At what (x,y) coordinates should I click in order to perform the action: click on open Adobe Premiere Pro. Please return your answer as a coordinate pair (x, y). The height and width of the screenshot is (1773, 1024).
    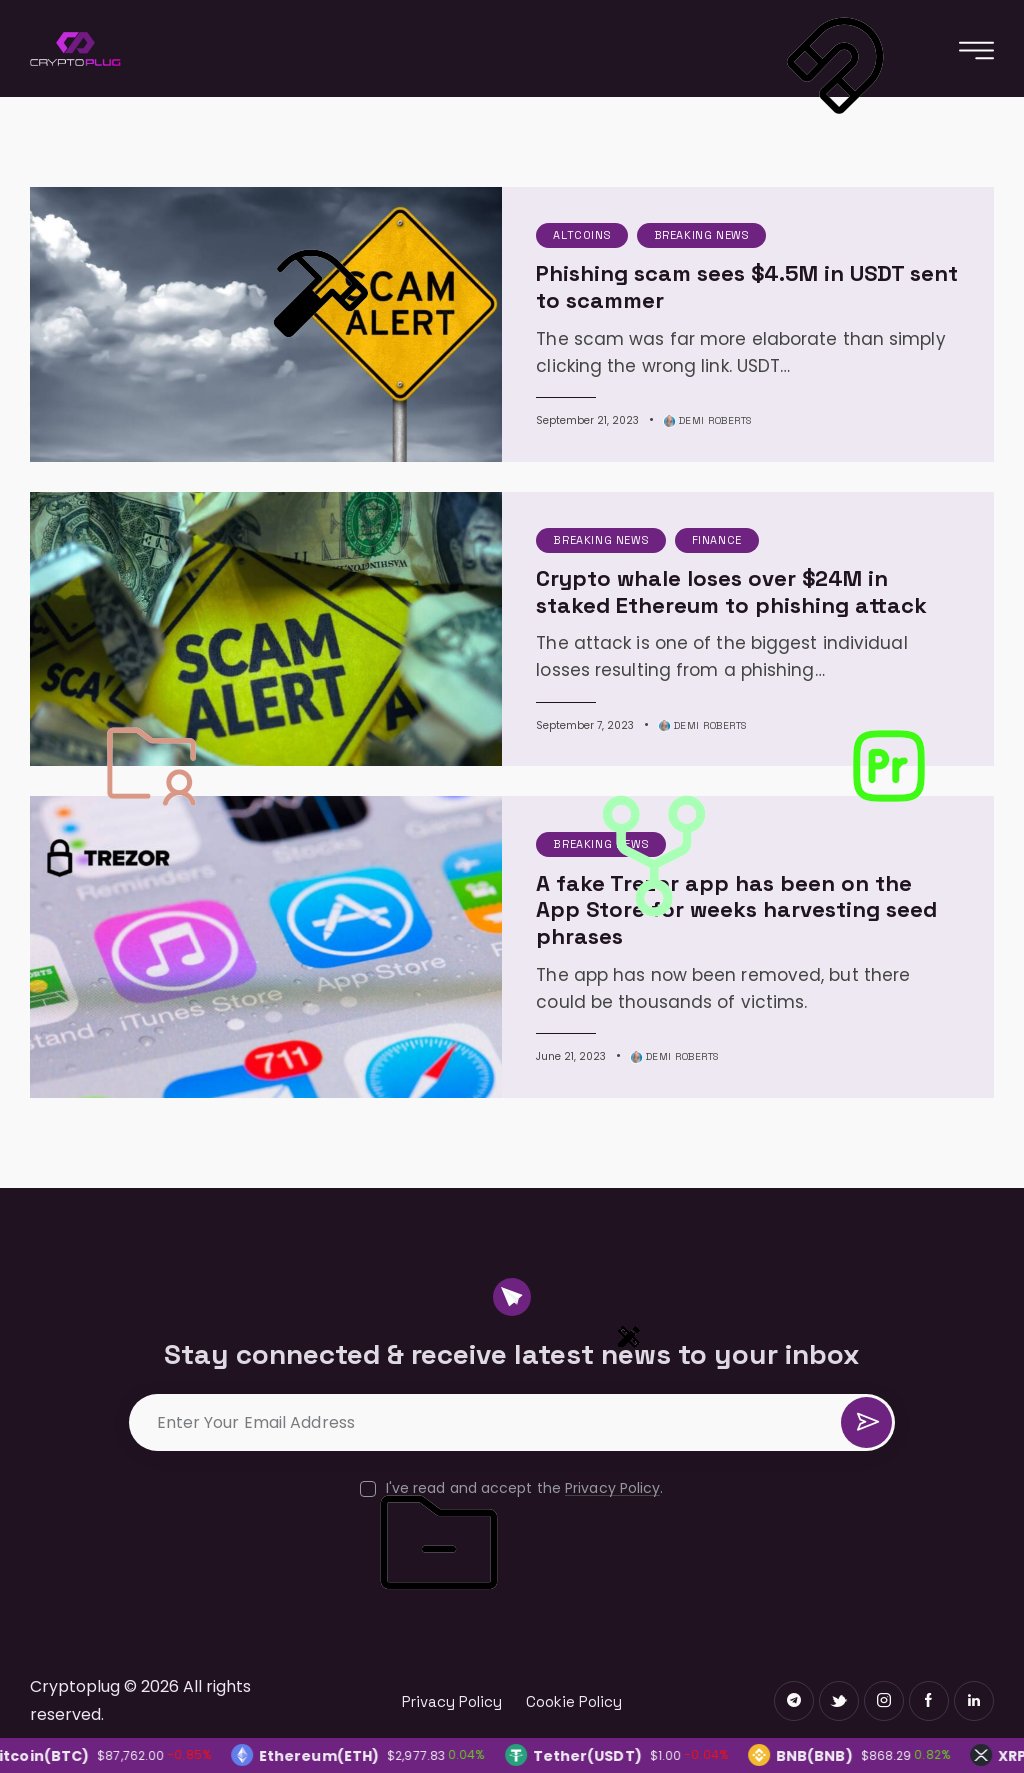
    Looking at the image, I should click on (889, 766).